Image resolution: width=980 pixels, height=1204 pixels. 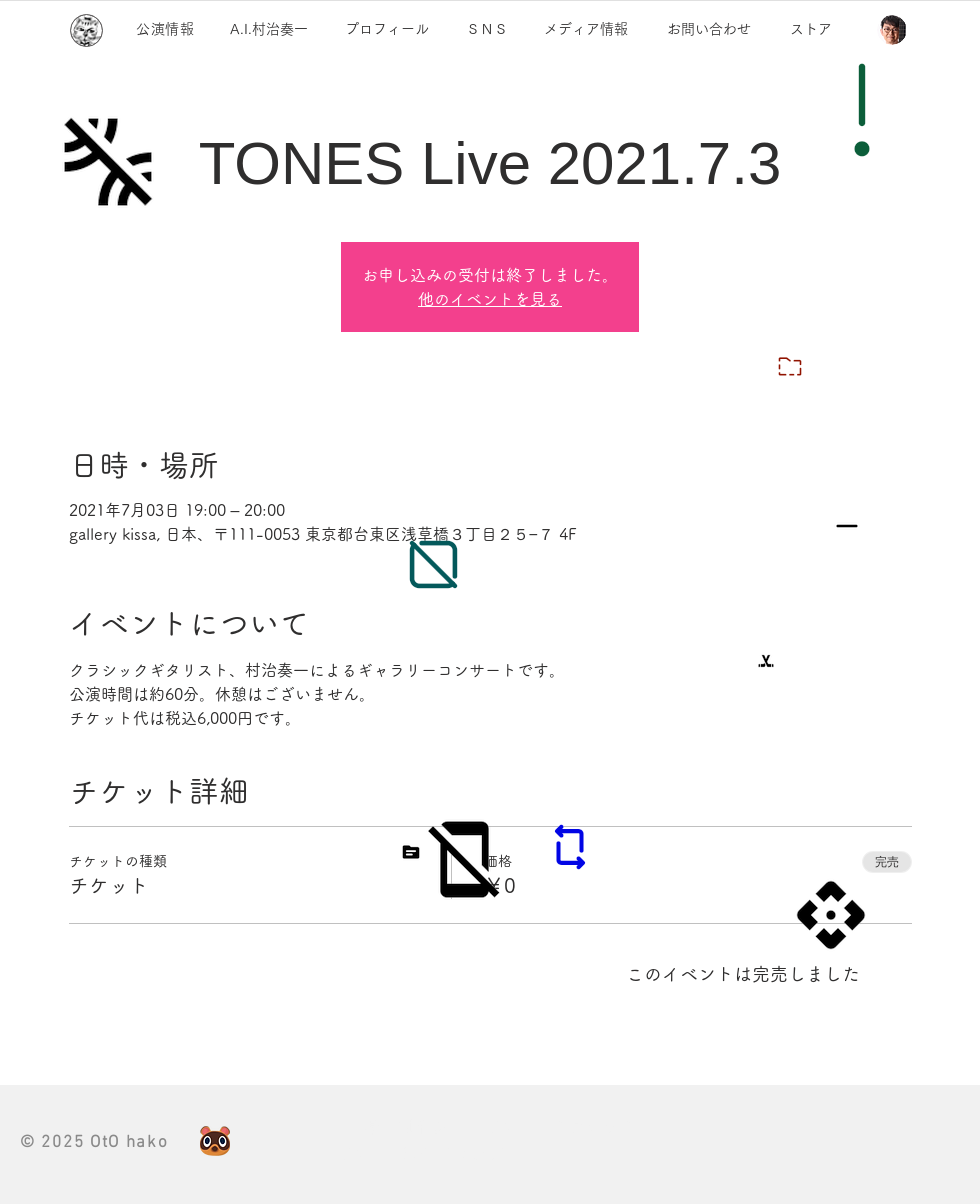 What do you see at coordinates (831, 915) in the screenshot?
I see `access API settings or integrations` at bounding box center [831, 915].